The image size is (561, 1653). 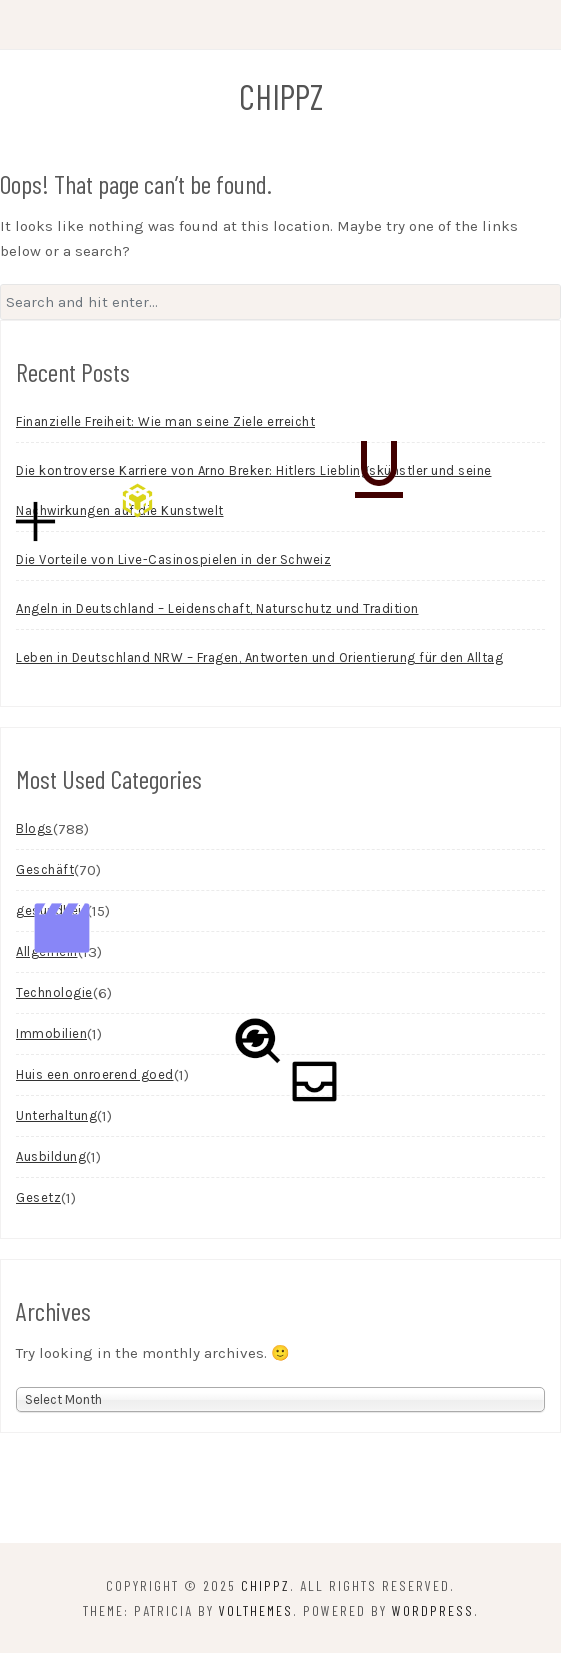 I want to click on access video or movie content, so click(x=62, y=928).